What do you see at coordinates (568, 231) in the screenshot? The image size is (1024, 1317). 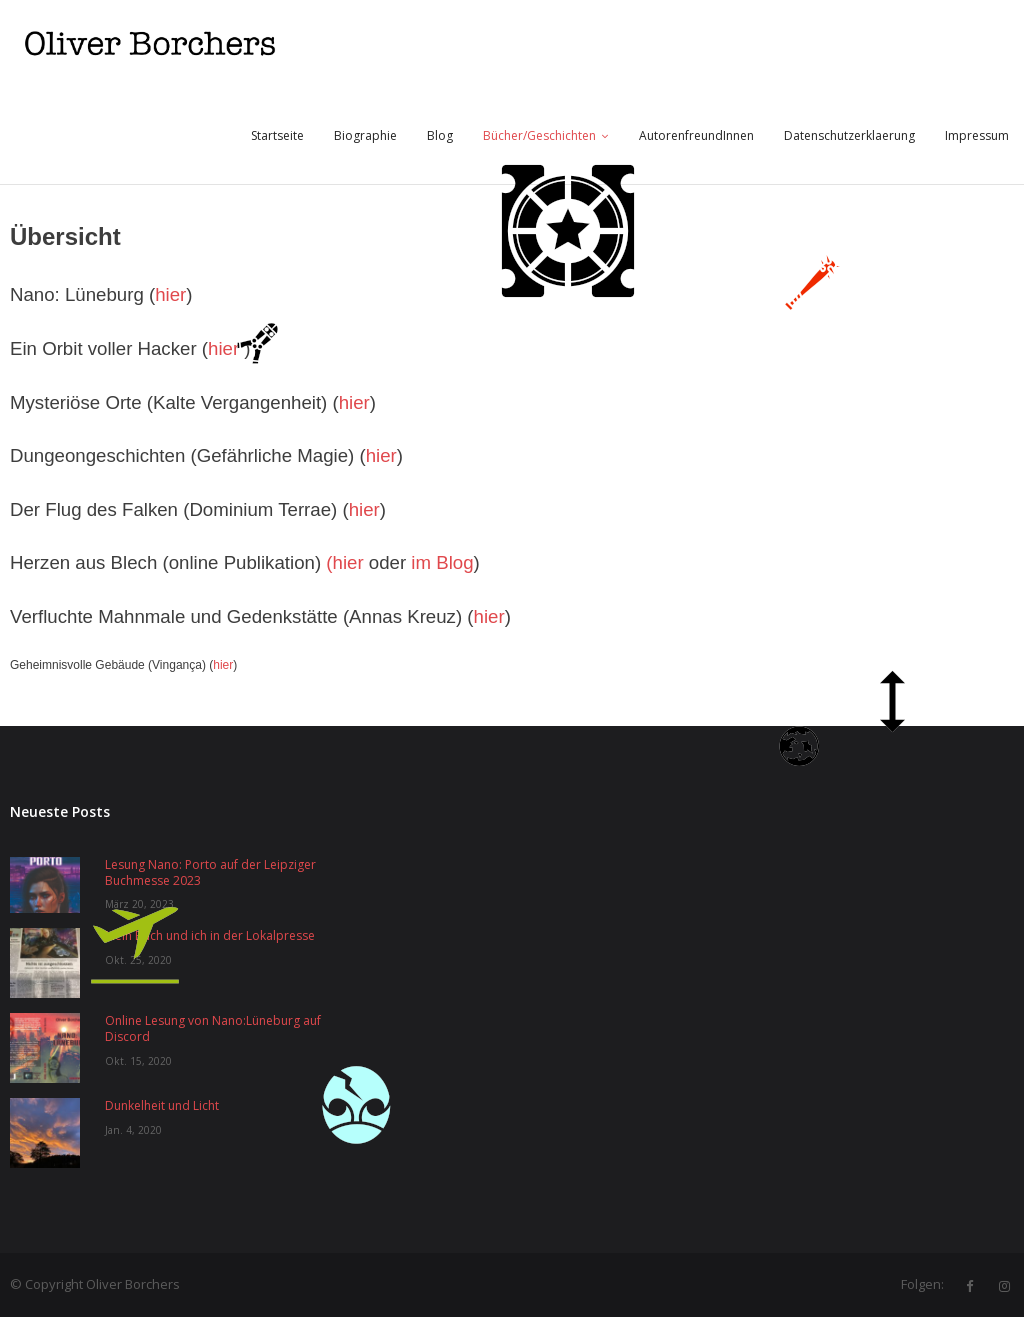 I see `imperial faction or empire team selector` at bounding box center [568, 231].